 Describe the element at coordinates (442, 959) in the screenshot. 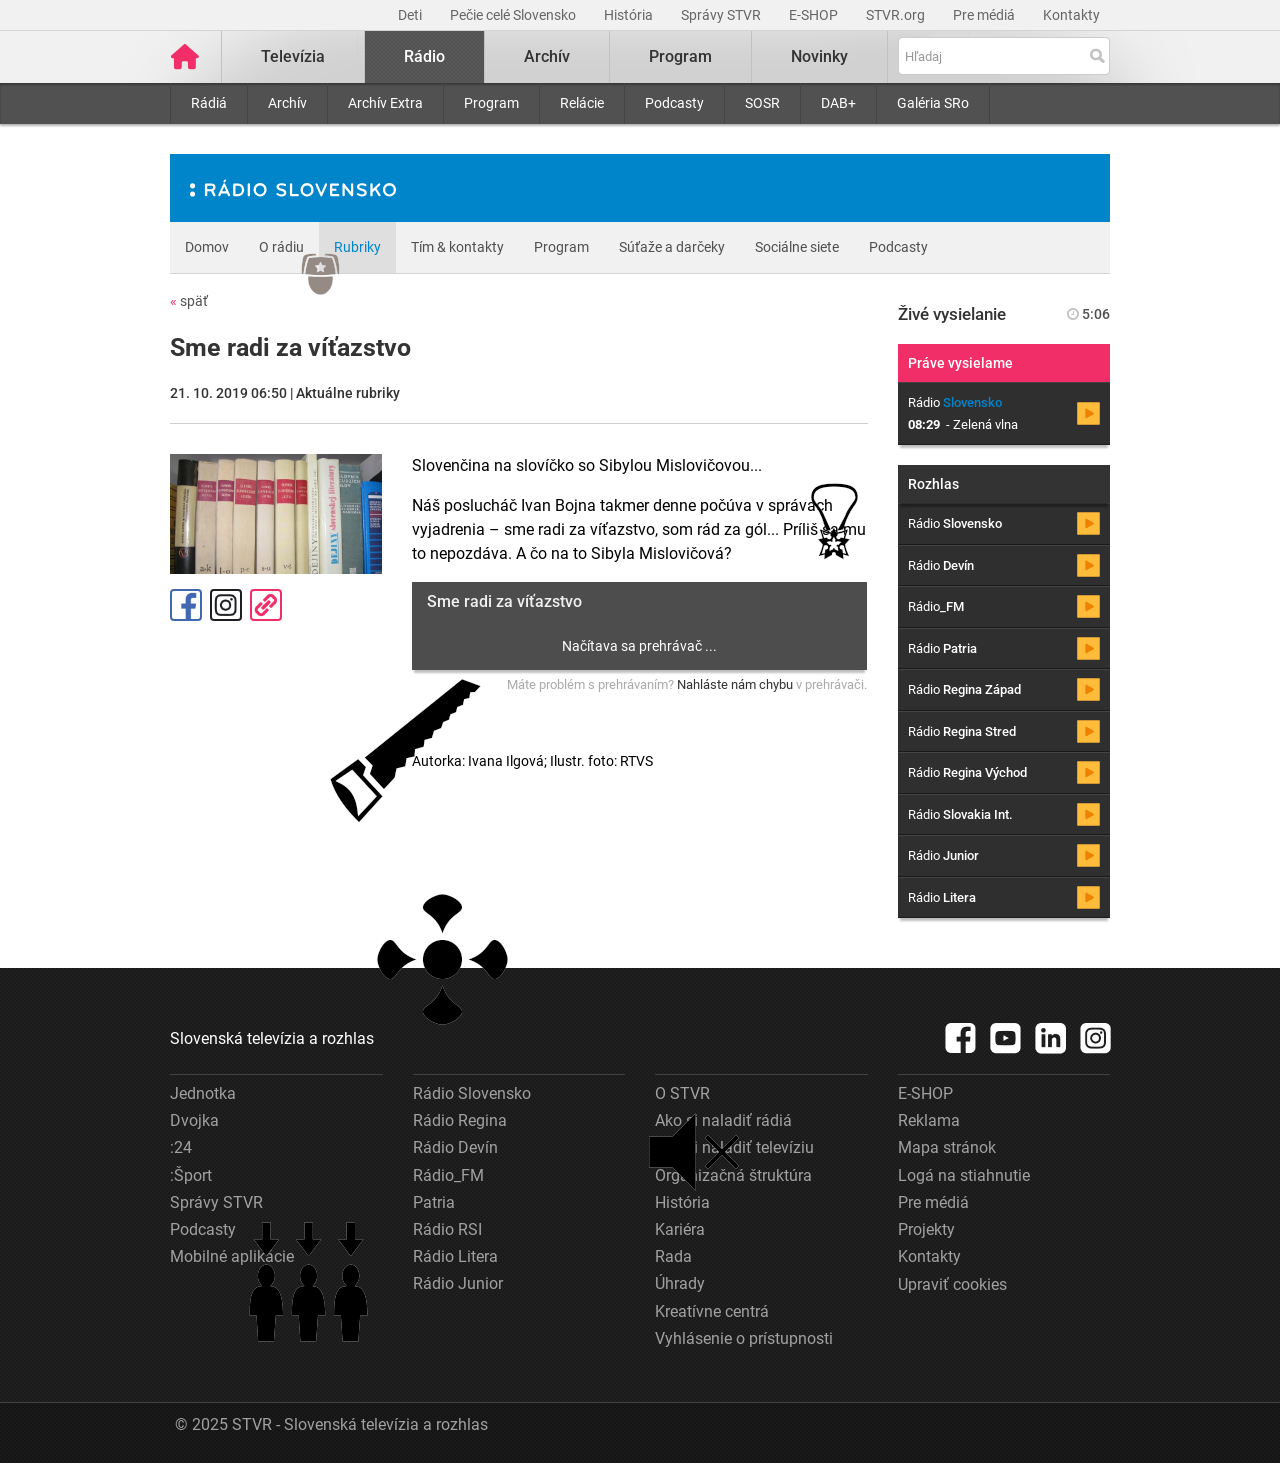

I see `indicates luck or bonus reward in gameplay` at that location.